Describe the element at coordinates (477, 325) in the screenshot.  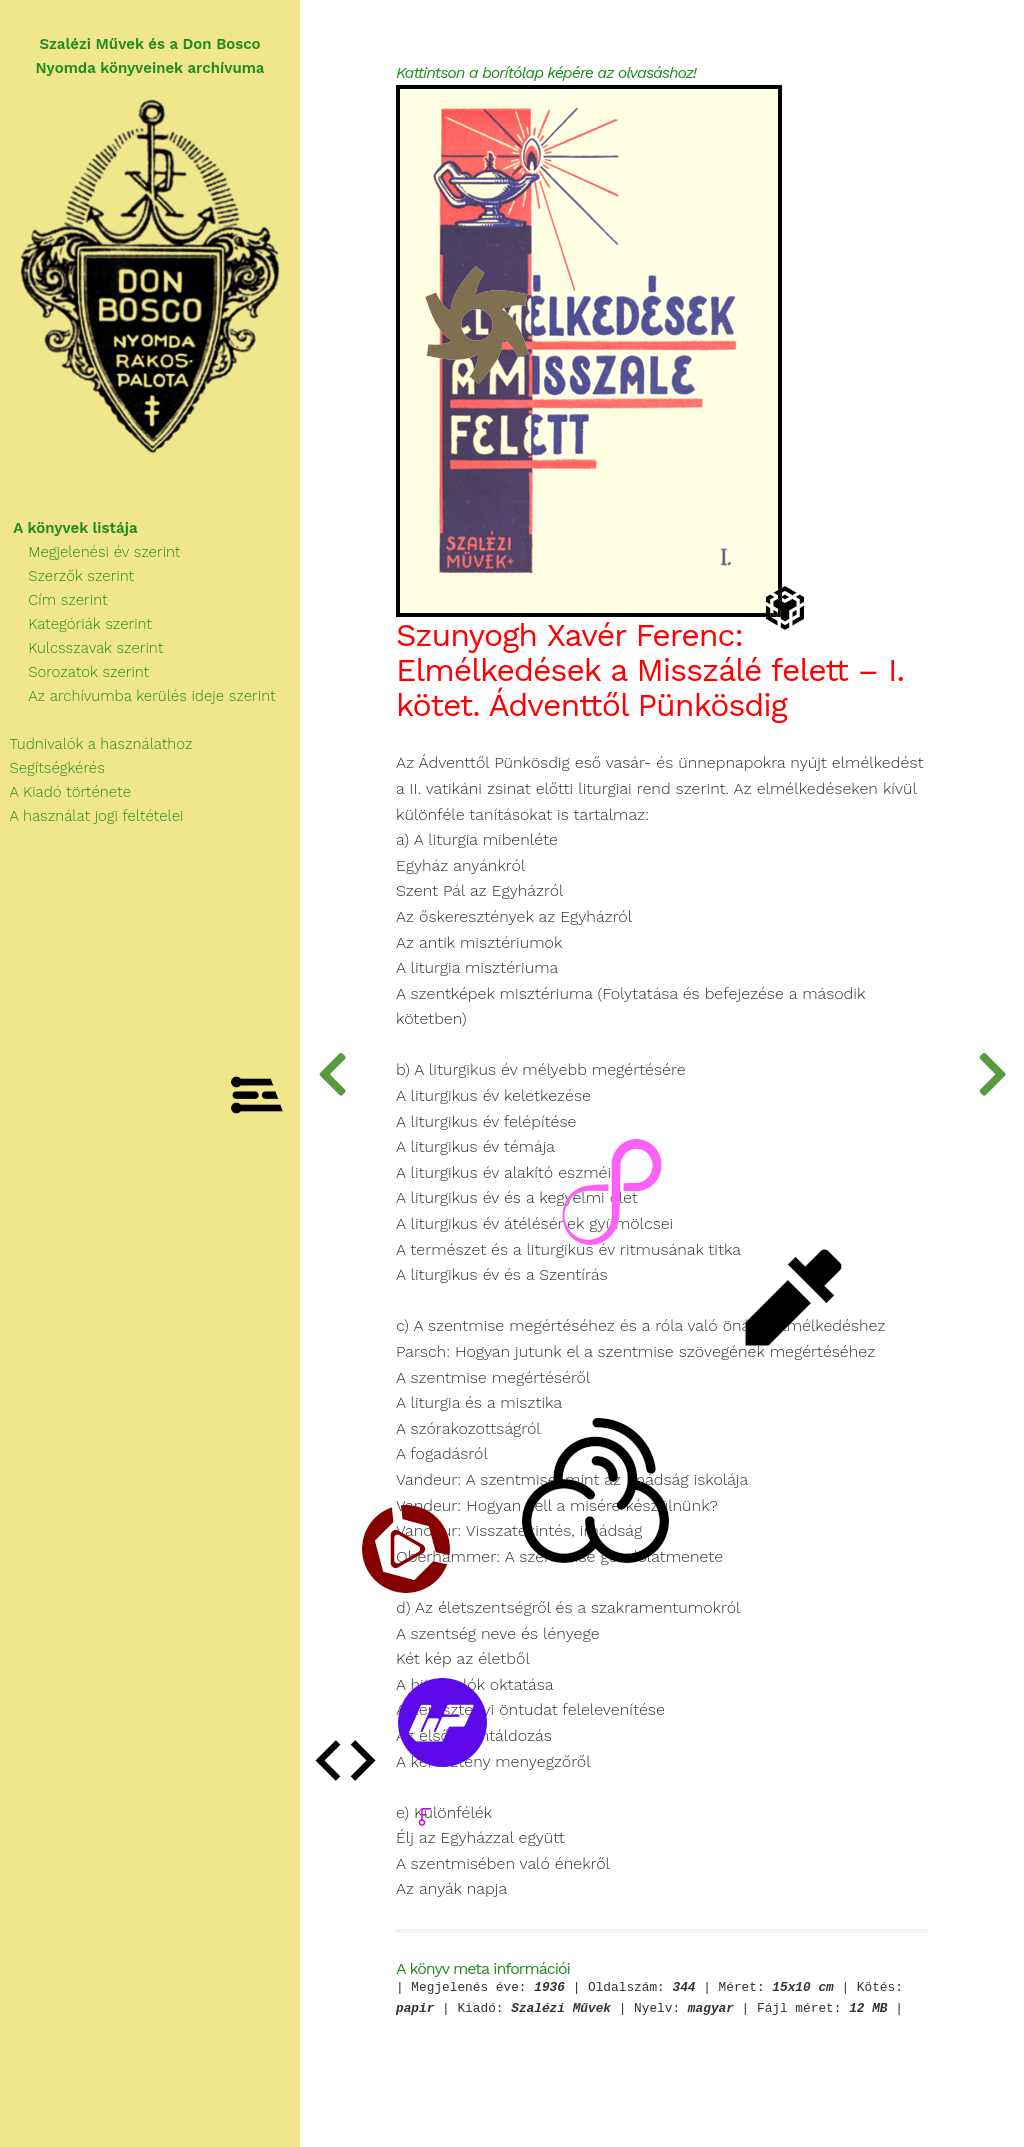
I see `launch octane render application` at that location.